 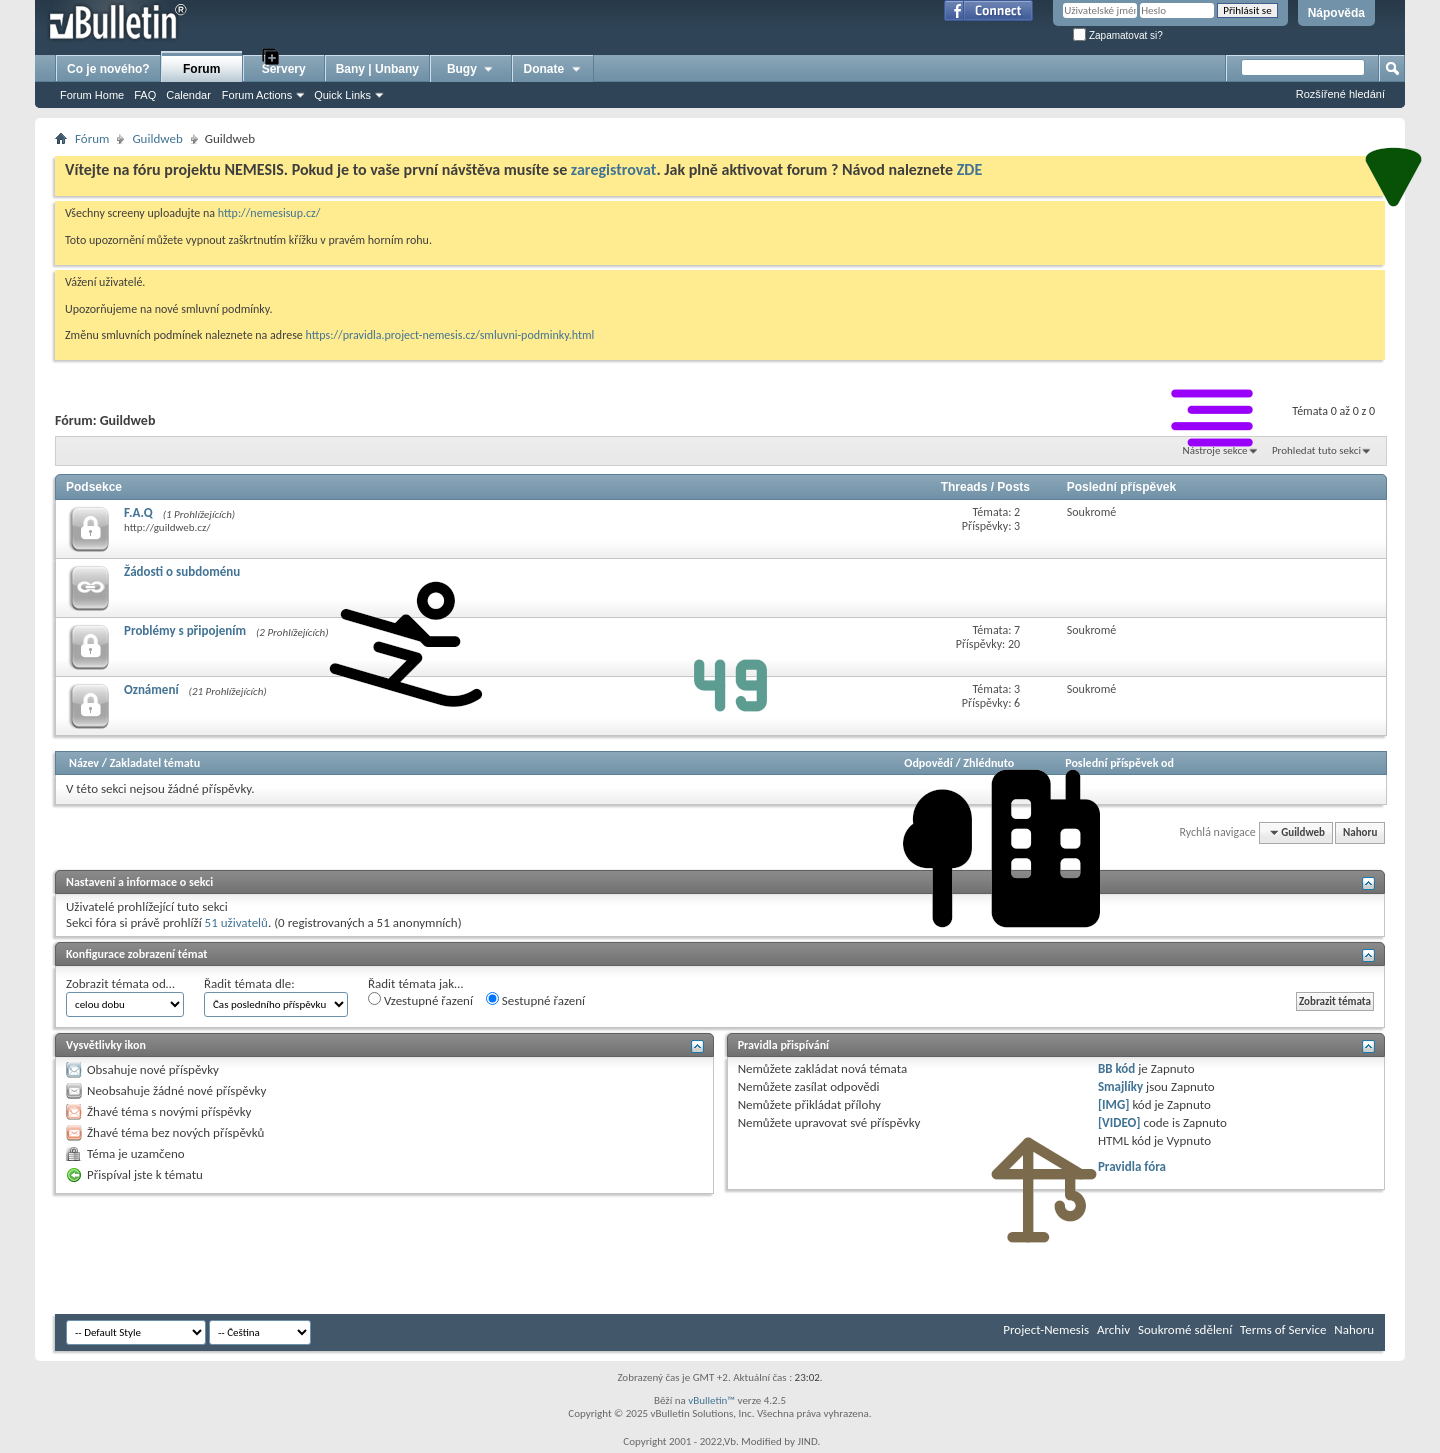 What do you see at coordinates (1044, 1190) in the screenshot?
I see `indicates construction or building in progress` at bounding box center [1044, 1190].